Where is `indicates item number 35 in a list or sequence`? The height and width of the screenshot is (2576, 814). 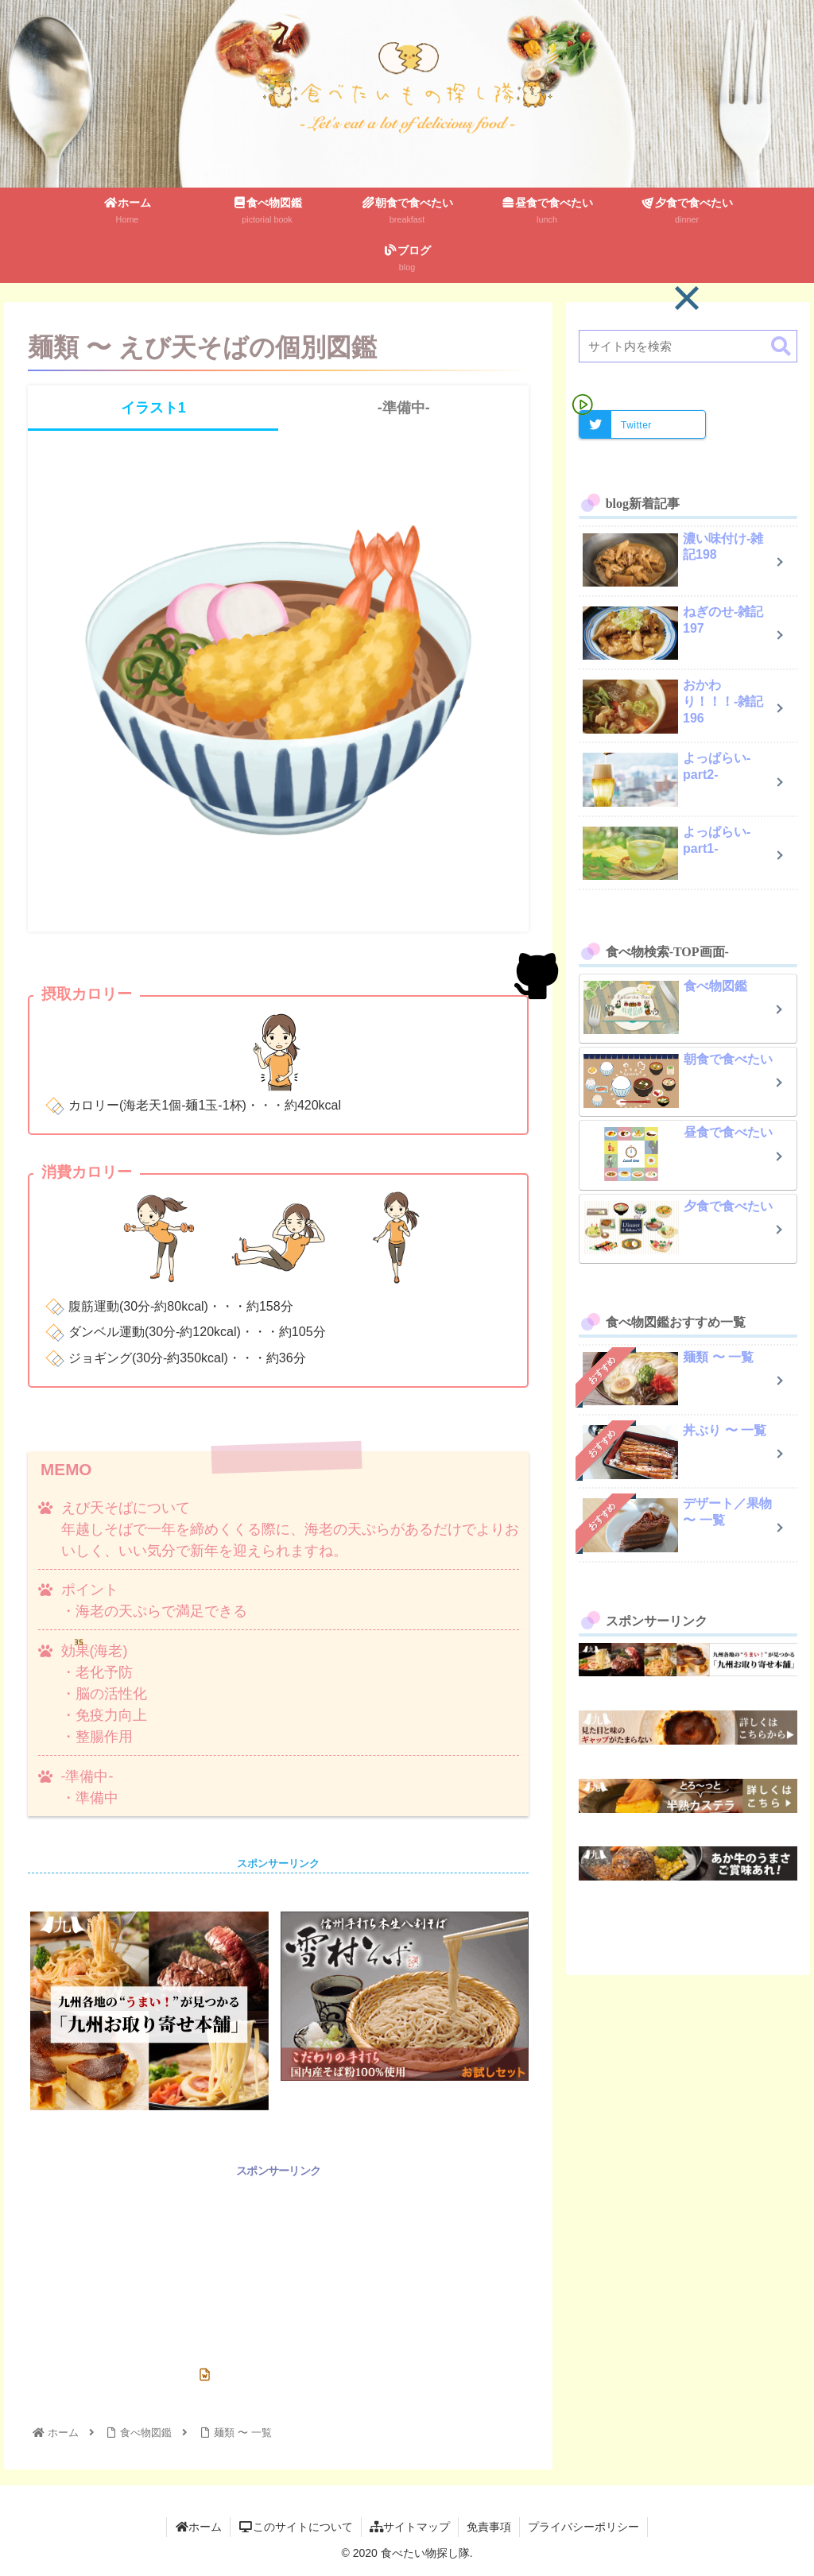
indicates item number 35 in a list or sequence is located at coordinates (79, 1642).